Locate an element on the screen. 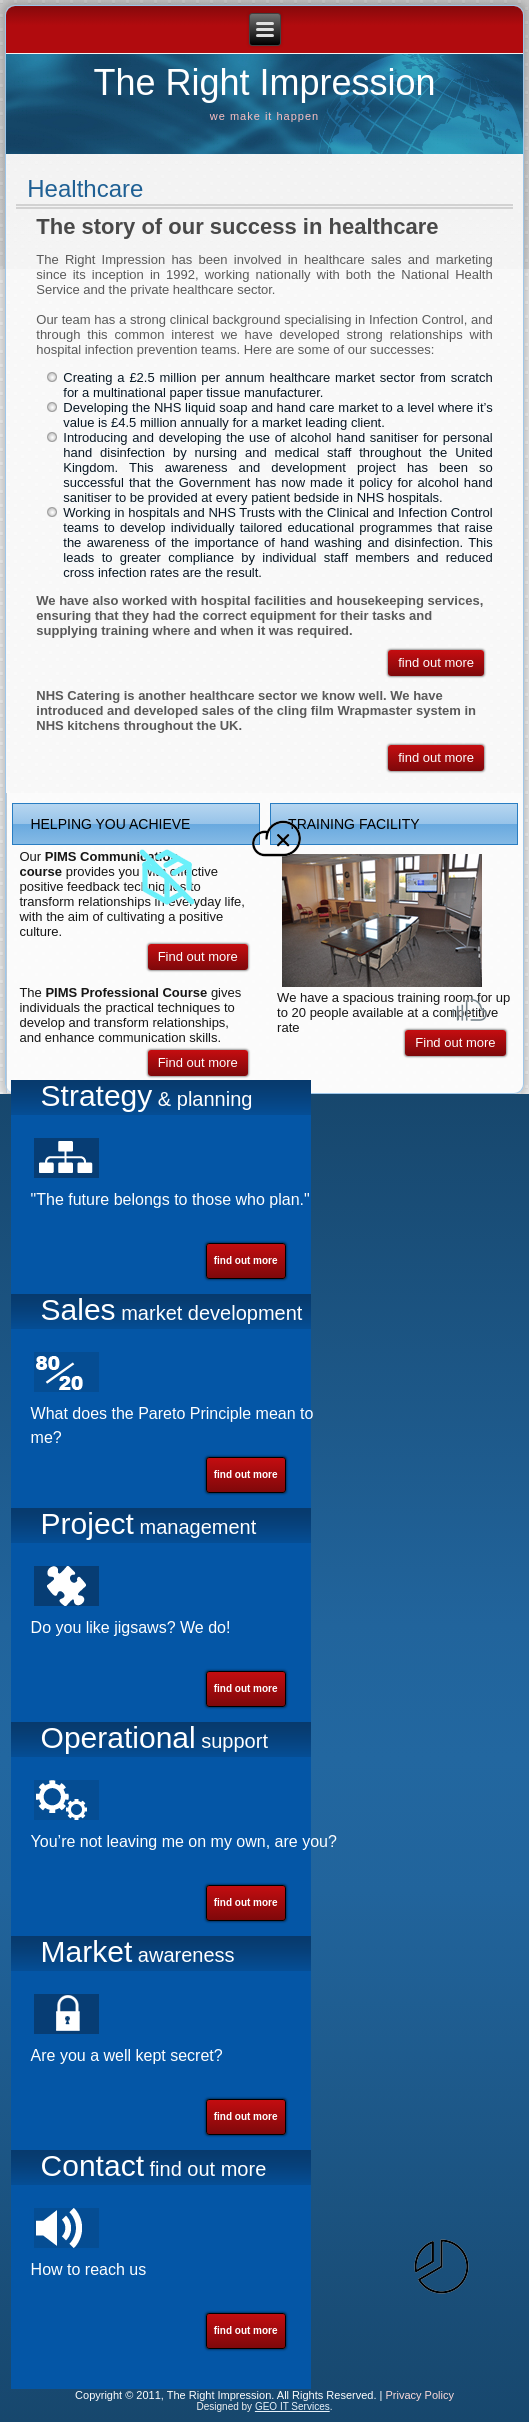  disconnect from cloud storage is located at coordinates (276, 838).